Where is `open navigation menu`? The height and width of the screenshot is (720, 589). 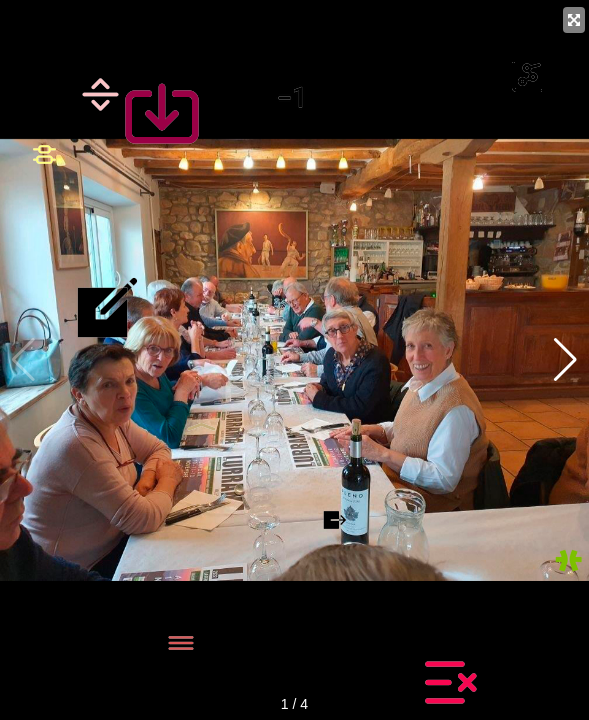 open navigation menu is located at coordinates (181, 643).